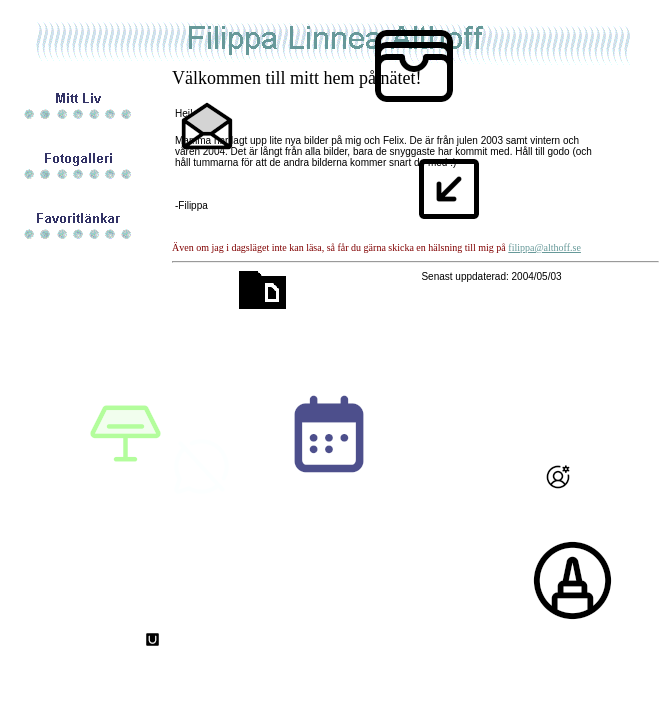  What do you see at coordinates (558, 477) in the screenshot?
I see `access user profile settings` at bounding box center [558, 477].